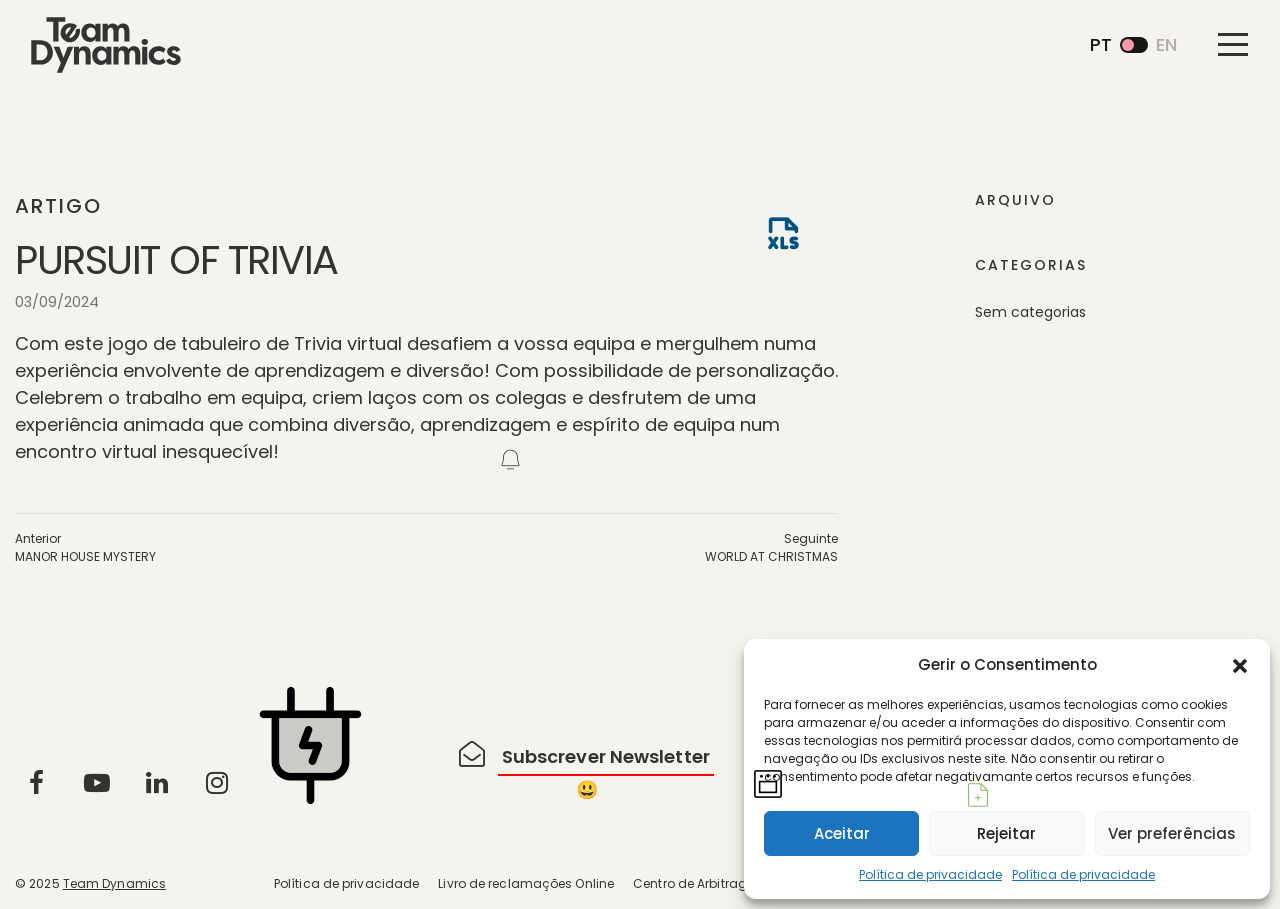  I want to click on create a new file, so click(978, 795).